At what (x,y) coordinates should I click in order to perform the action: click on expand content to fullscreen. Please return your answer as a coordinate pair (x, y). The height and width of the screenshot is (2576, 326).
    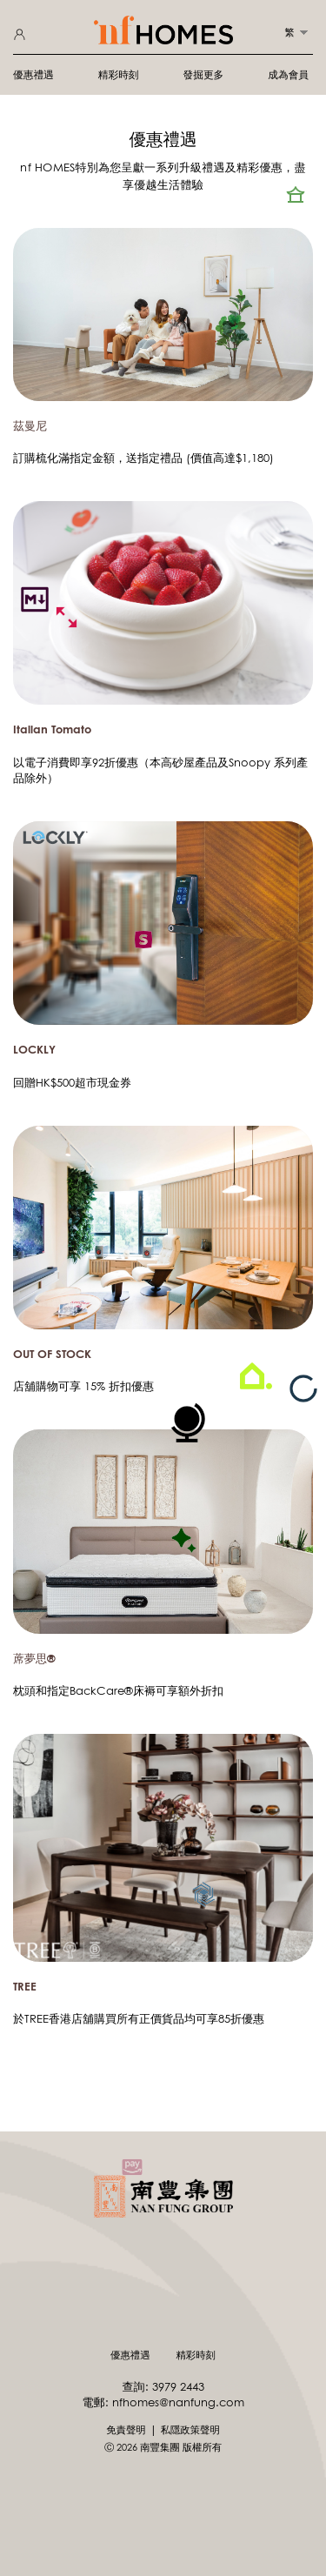
    Looking at the image, I should click on (66, 617).